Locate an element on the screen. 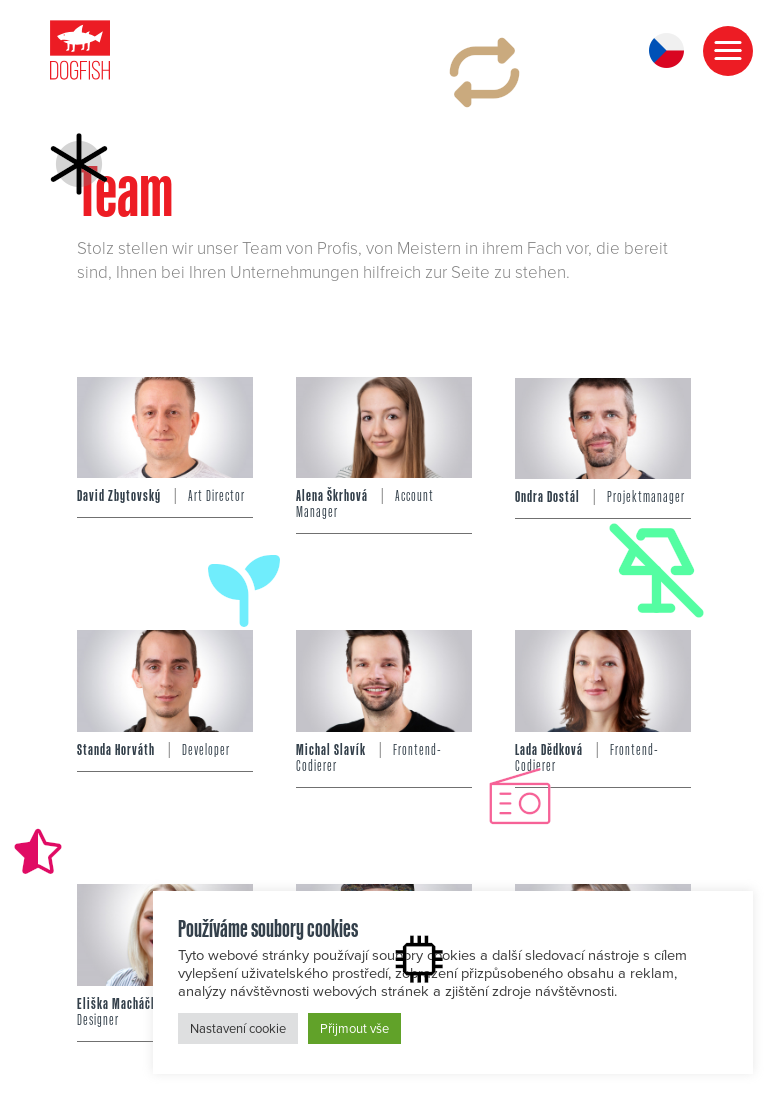  indicates a required field in a form is located at coordinates (79, 164).